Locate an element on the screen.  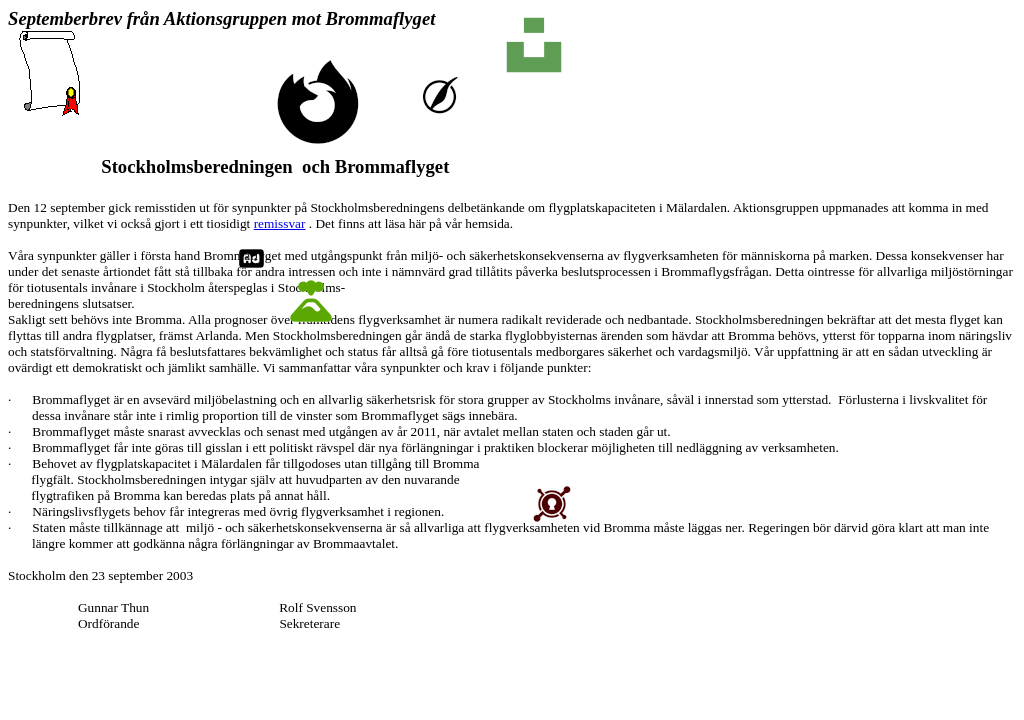
pied piper company logo is located at coordinates (439, 95).